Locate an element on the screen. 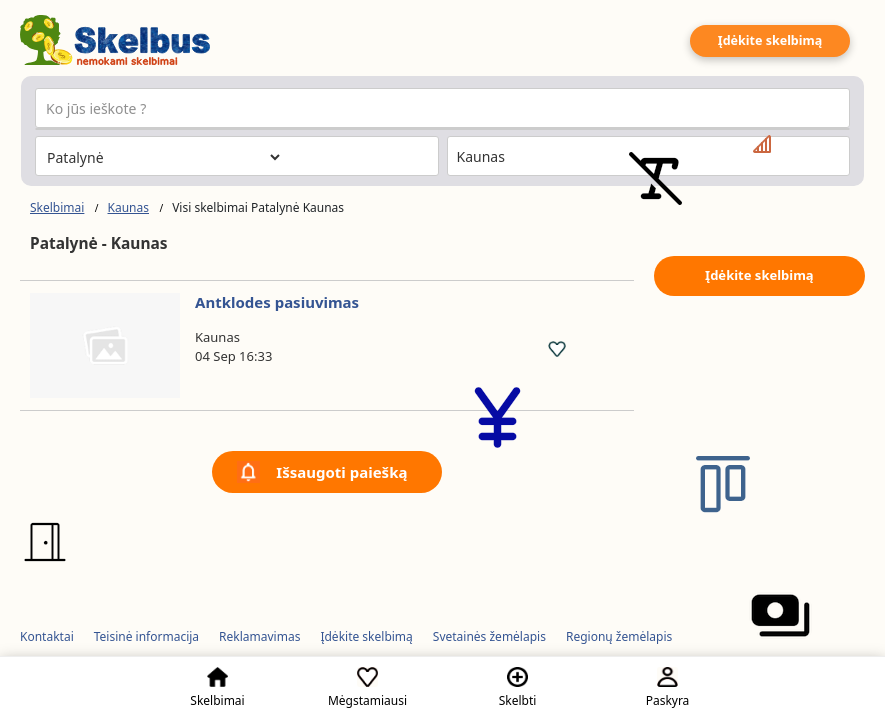  indicates full cellular signal strength is located at coordinates (762, 144).